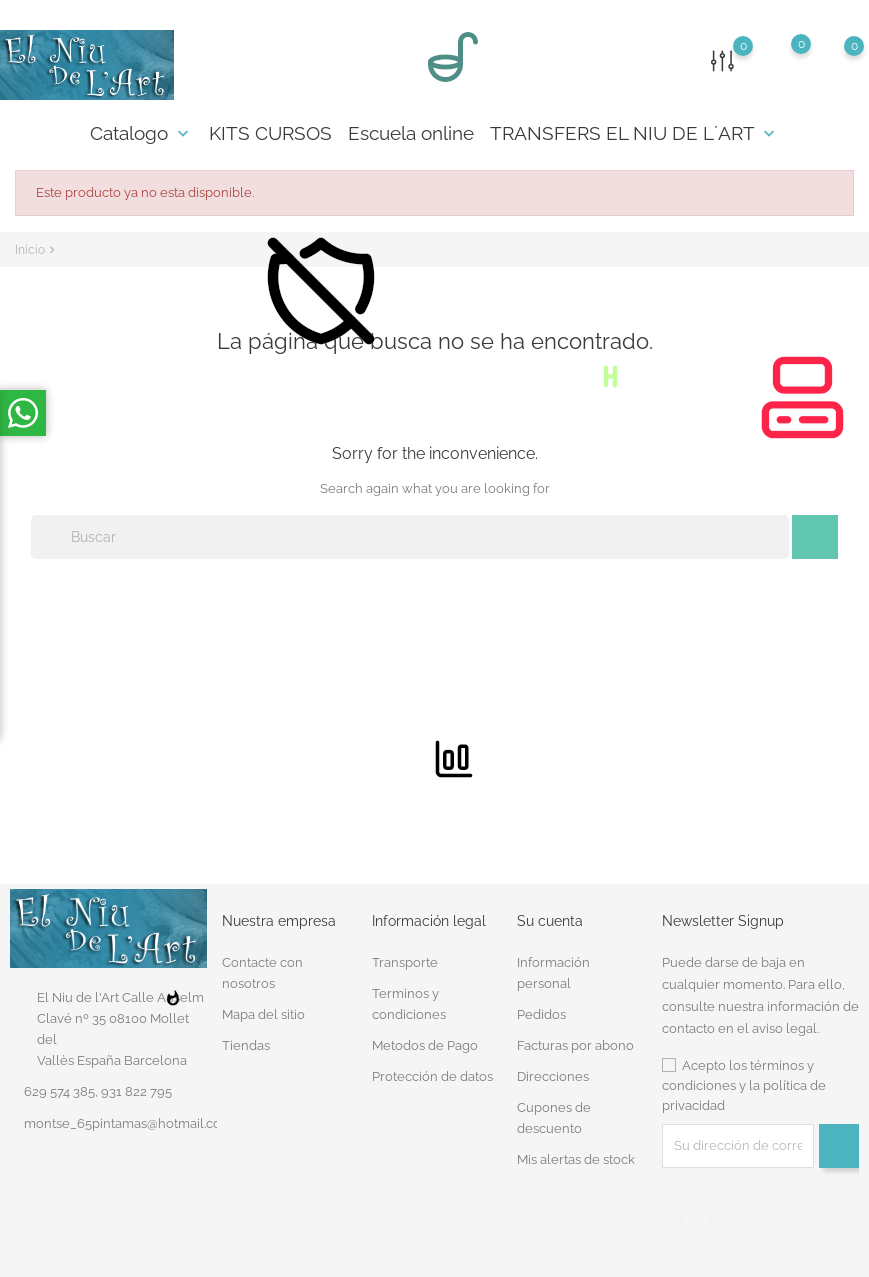 Image resolution: width=869 pixels, height=1277 pixels. I want to click on access cooking or recipe features, so click(453, 57).